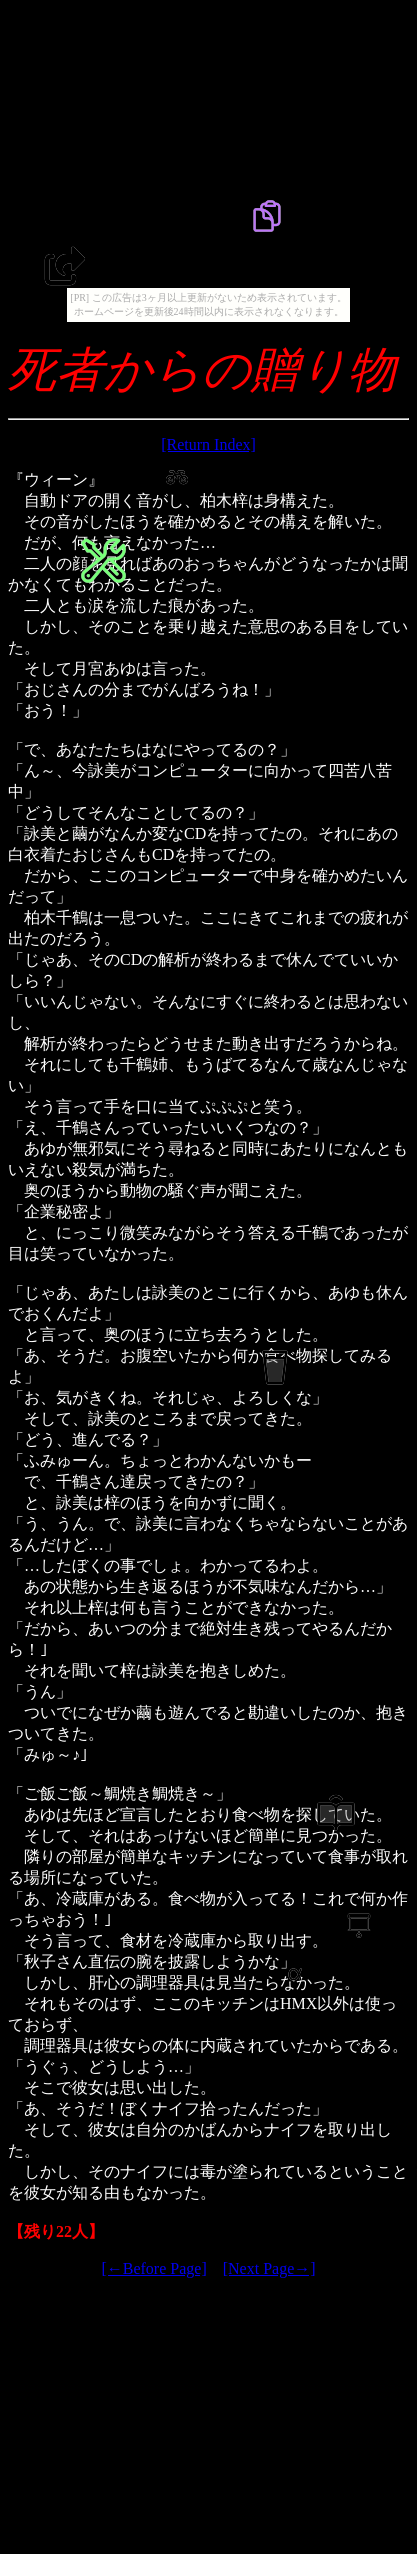 The image size is (417, 2554). What do you see at coordinates (177, 477) in the screenshot?
I see `access bike rental or cycling options` at bounding box center [177, 477].